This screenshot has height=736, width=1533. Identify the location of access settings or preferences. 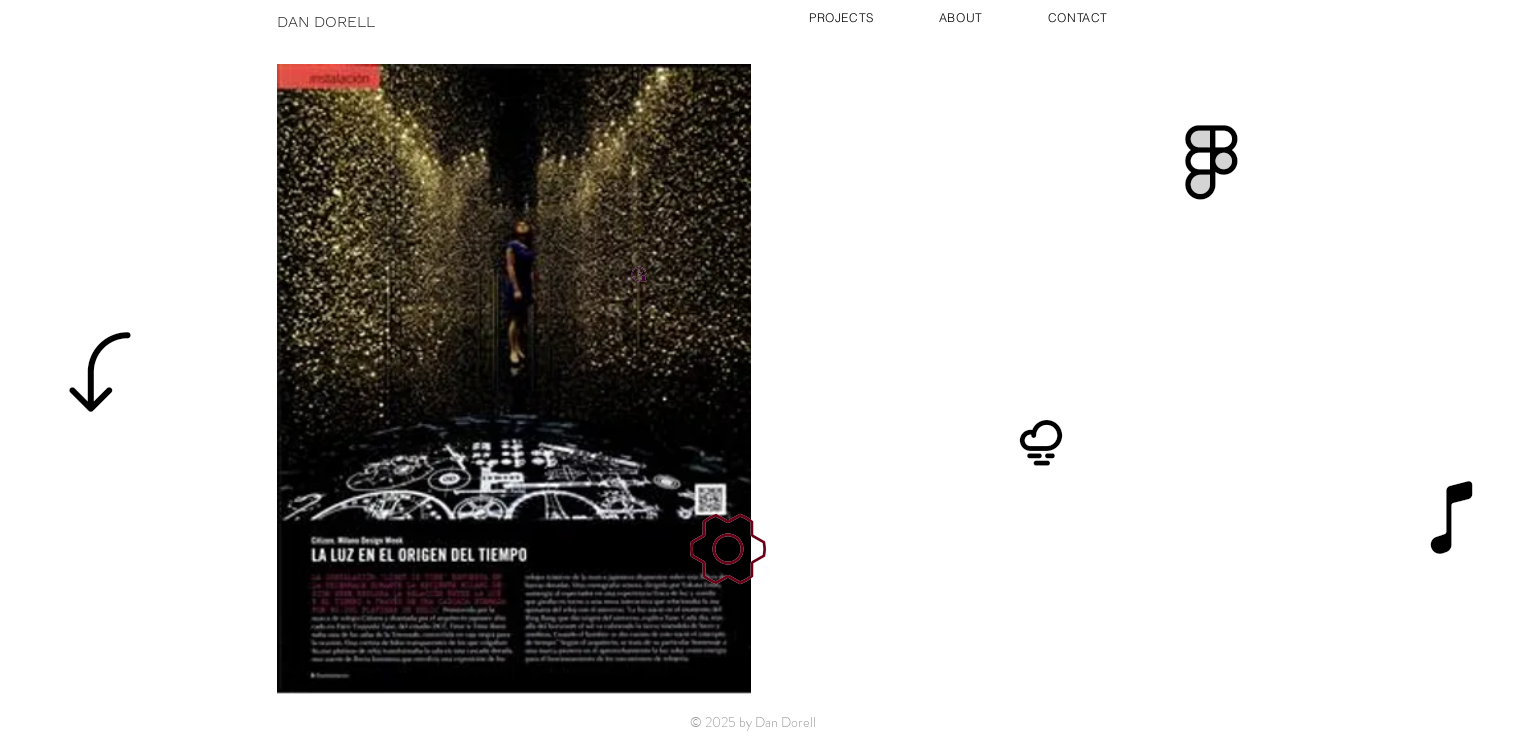
(728, 549).